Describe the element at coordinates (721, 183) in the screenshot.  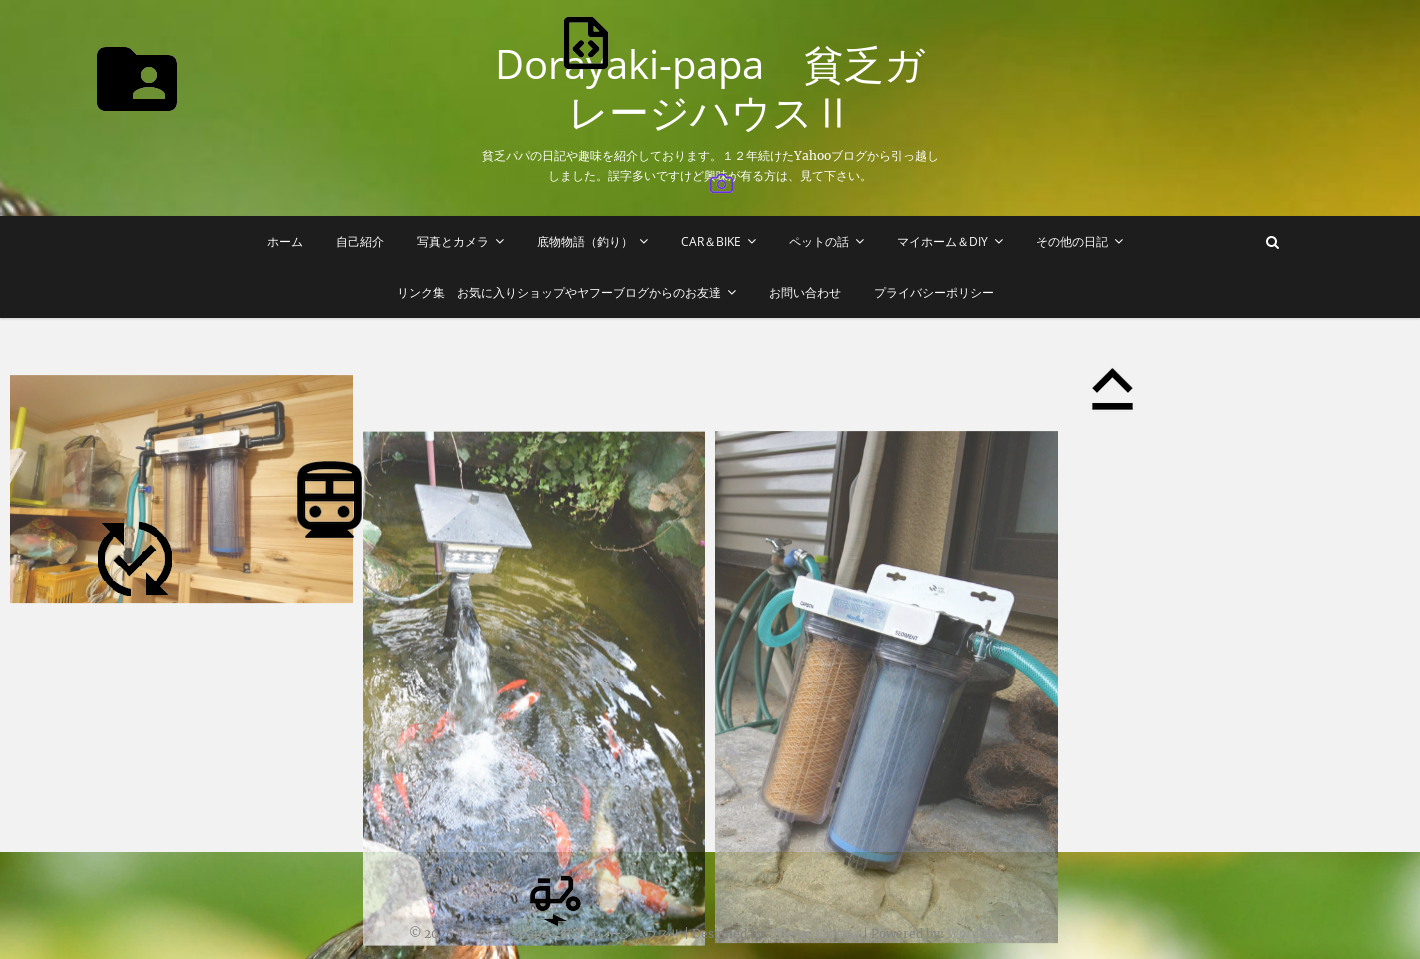
I see `take a photo` at that location.